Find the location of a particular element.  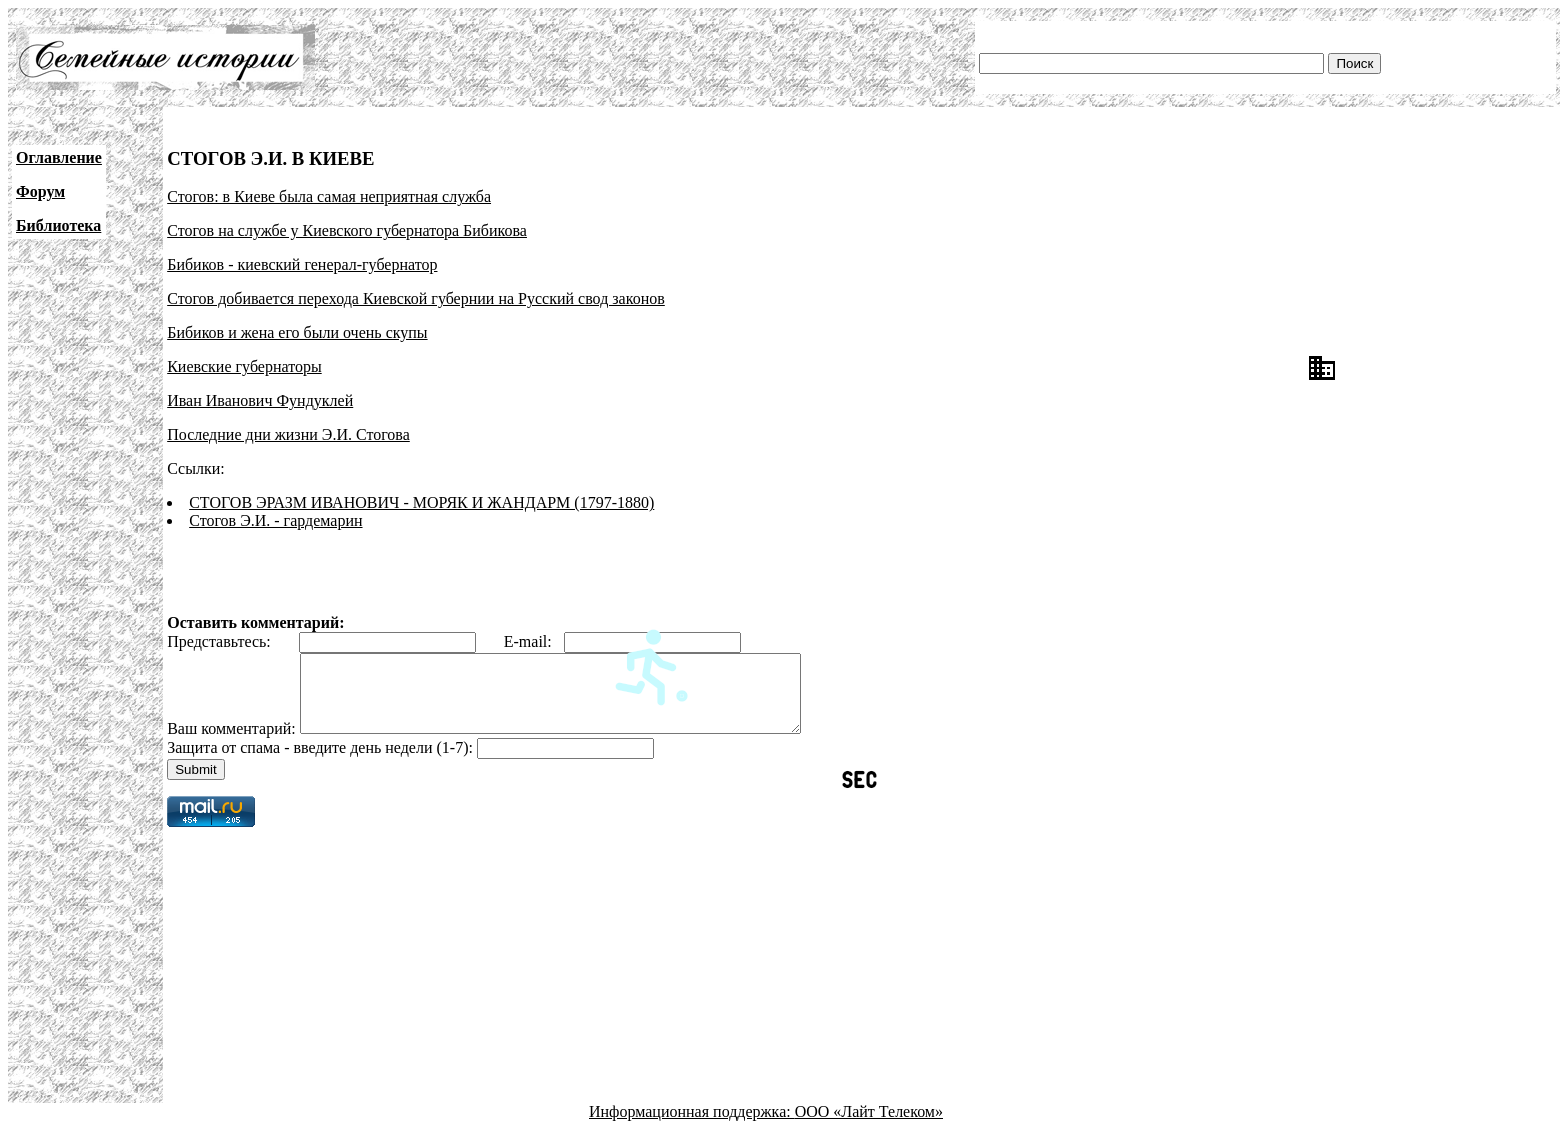

view company or organization profile is located at coordinates (1322, 368).